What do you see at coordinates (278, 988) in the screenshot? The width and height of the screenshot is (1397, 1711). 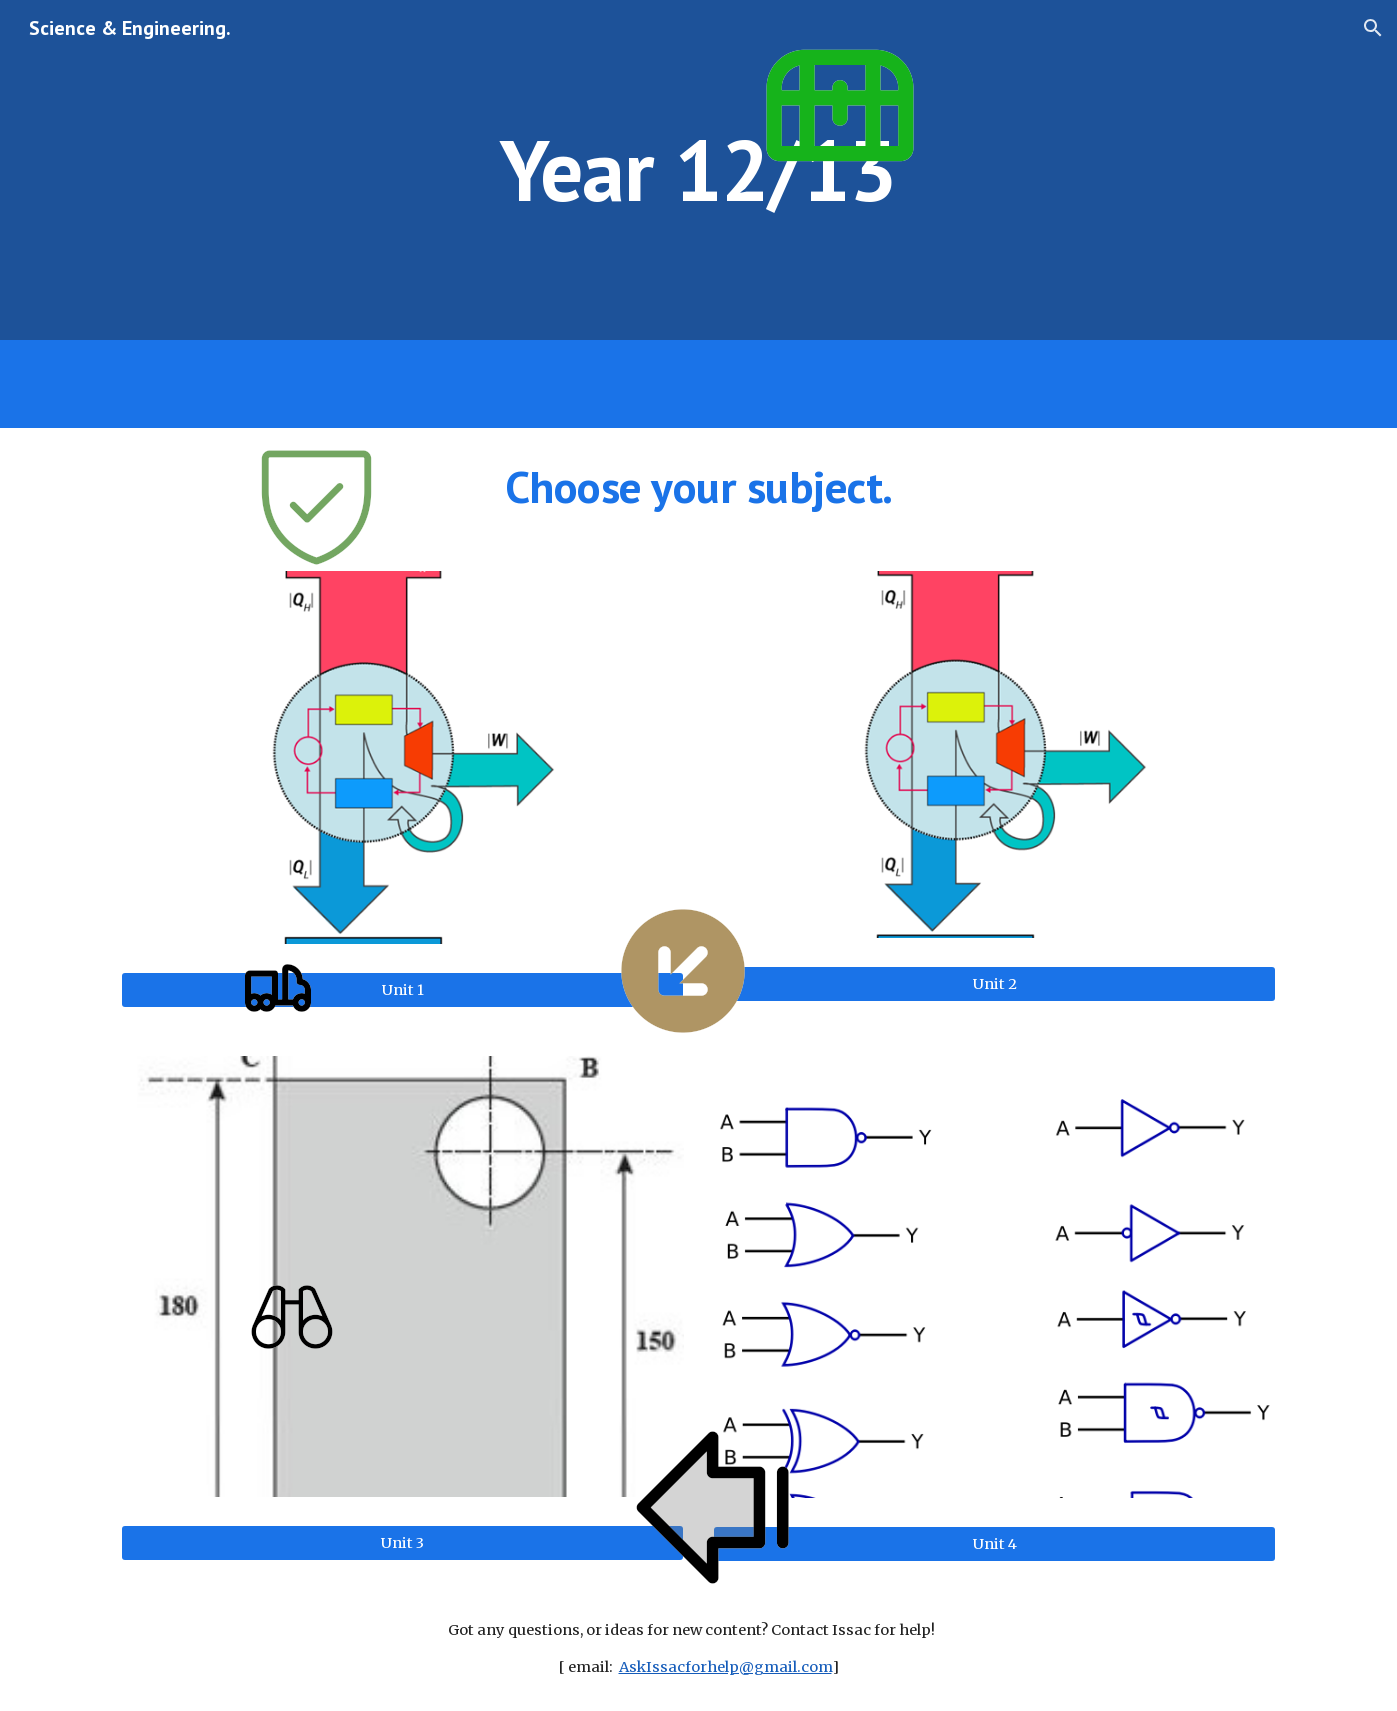 I see `track shipping or delivery status` at bounding box center [278, 988].